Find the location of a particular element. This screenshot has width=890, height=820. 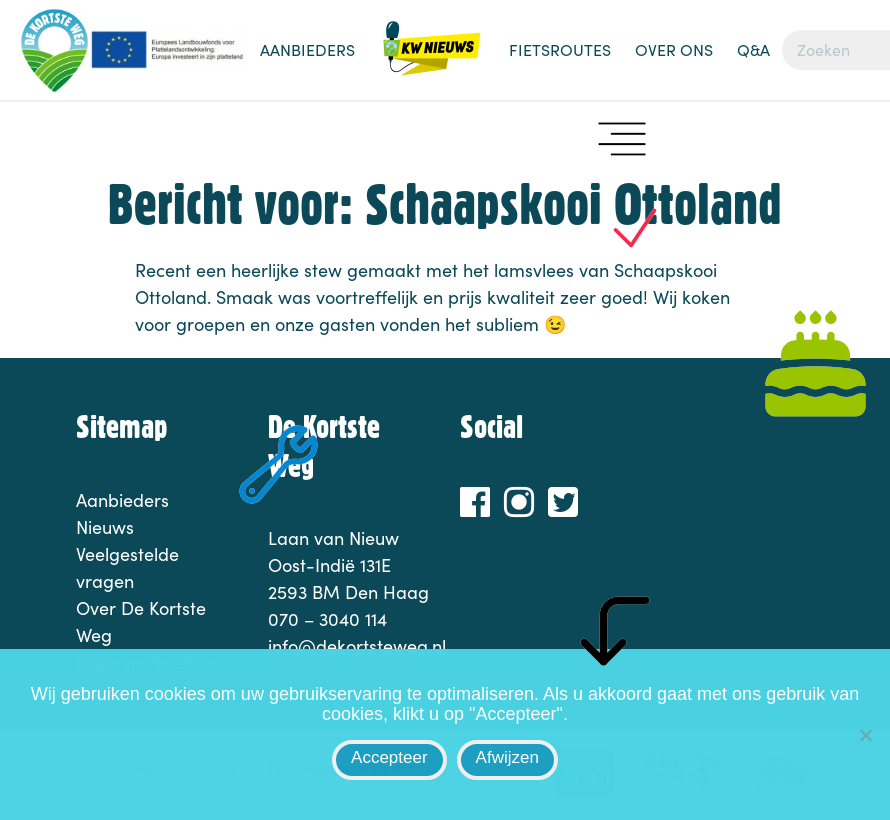

go back and down in navigation is located at coordinates (615, 631).